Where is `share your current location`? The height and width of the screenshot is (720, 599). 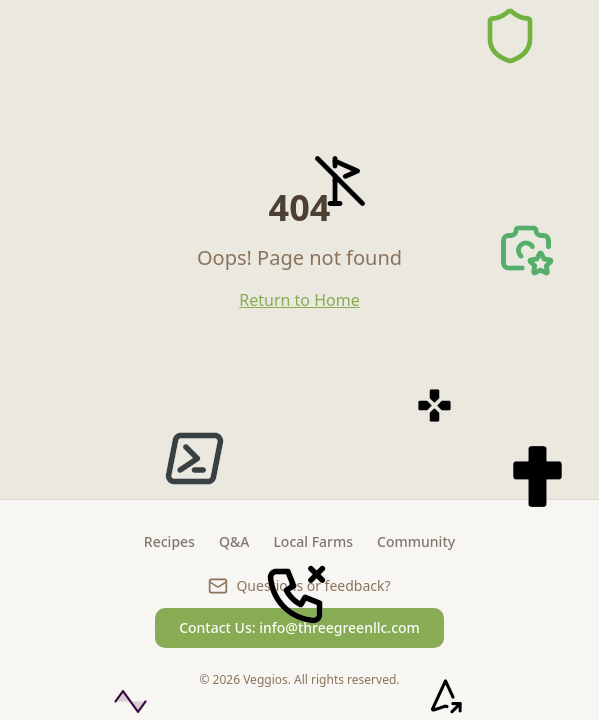 share your current location is located at coordinates (445, 695).